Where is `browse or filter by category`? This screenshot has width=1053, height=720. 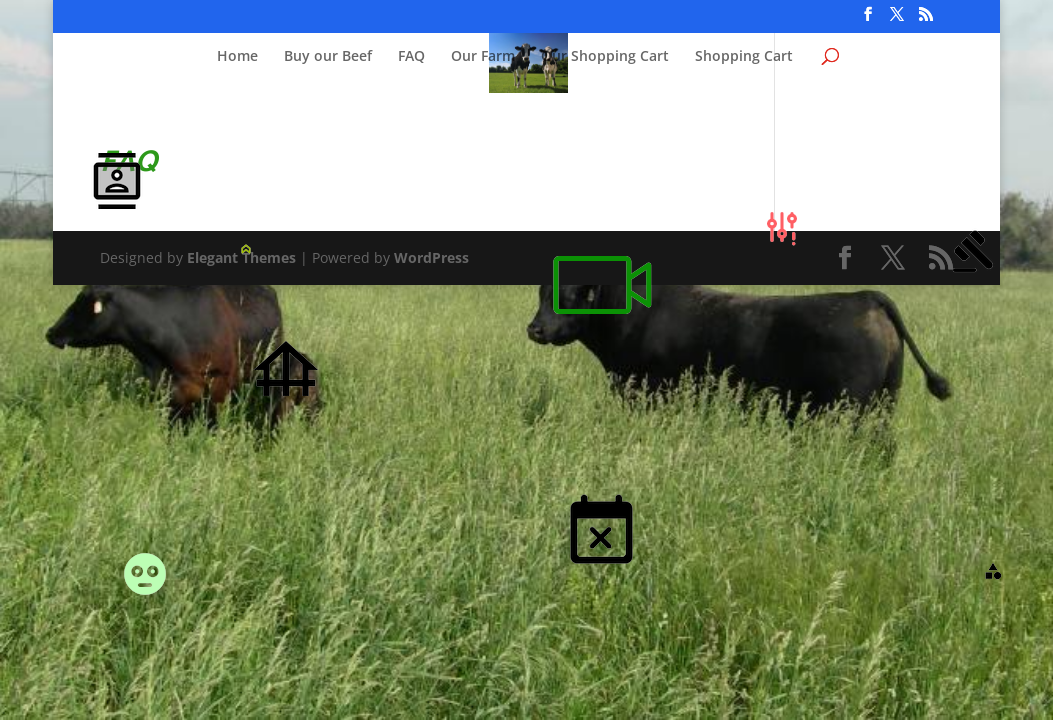 browse or filter by category is located at coordinates (993, 571).